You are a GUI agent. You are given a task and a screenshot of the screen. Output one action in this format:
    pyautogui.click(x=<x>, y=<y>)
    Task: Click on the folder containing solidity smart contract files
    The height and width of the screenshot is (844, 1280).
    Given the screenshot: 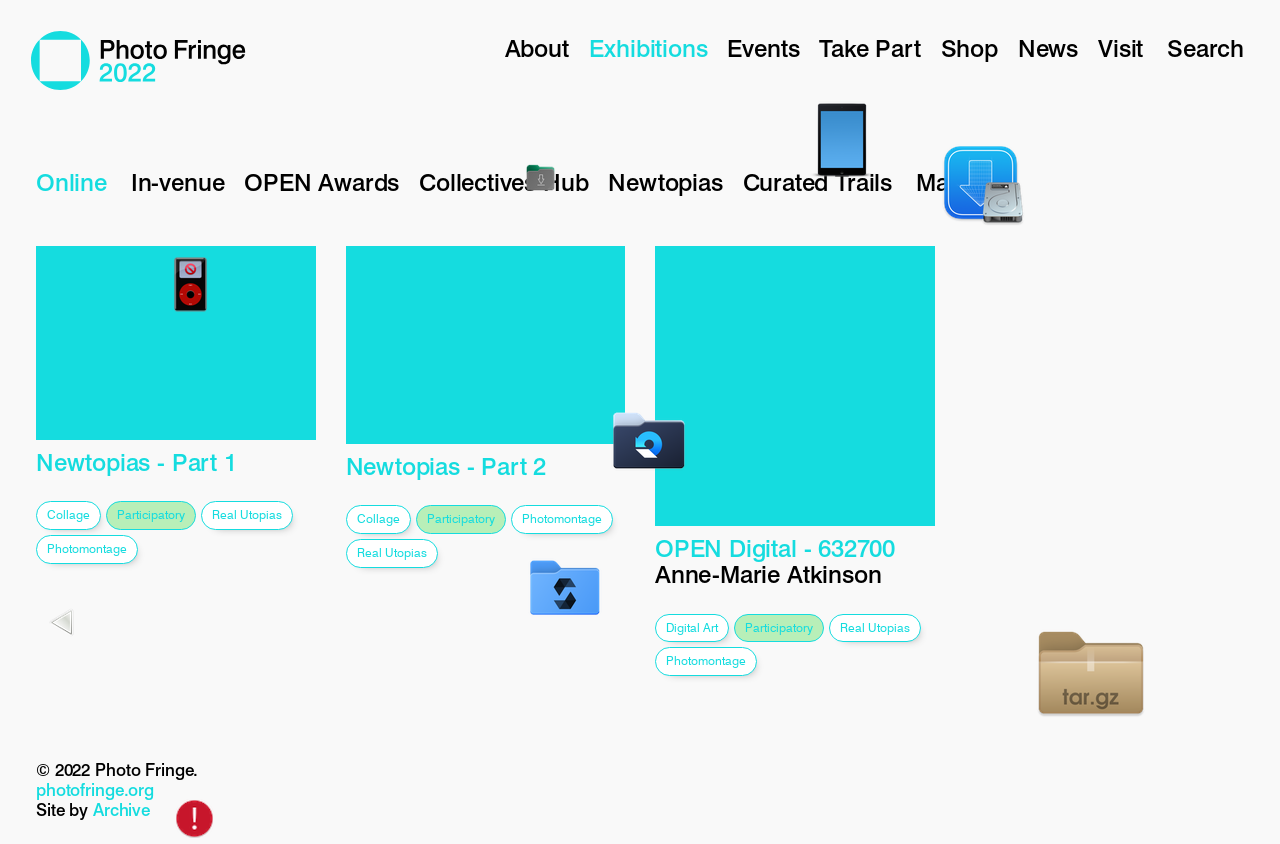 What is the action you would take?
    pyautogui.click(x=564, y=589)
    